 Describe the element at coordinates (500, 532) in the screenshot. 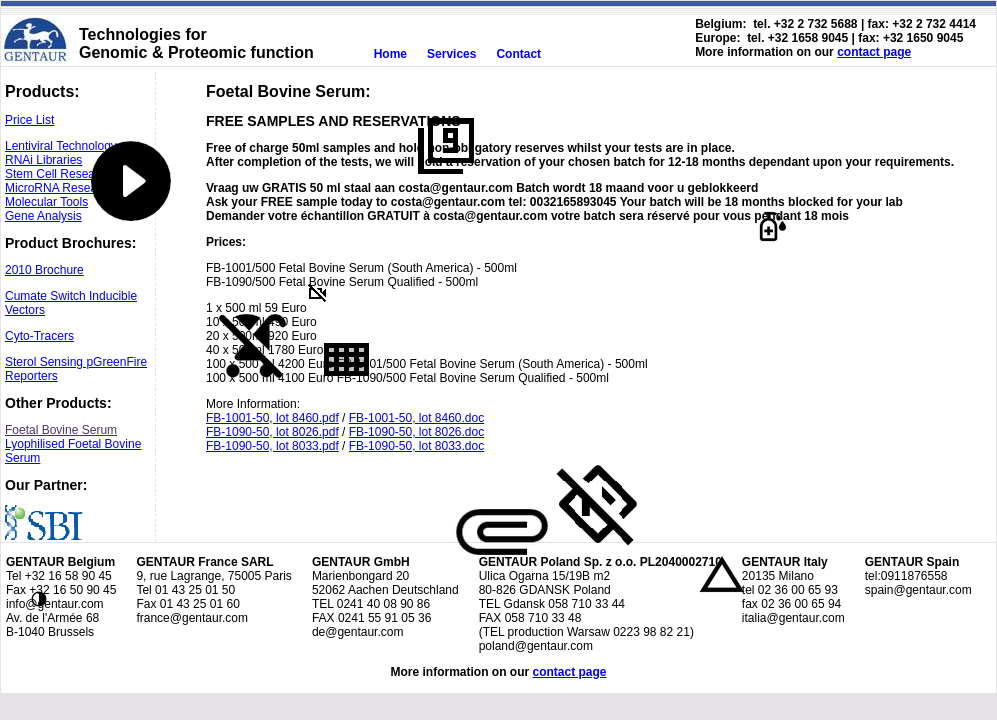

I see `attach a file to your message` at that location.